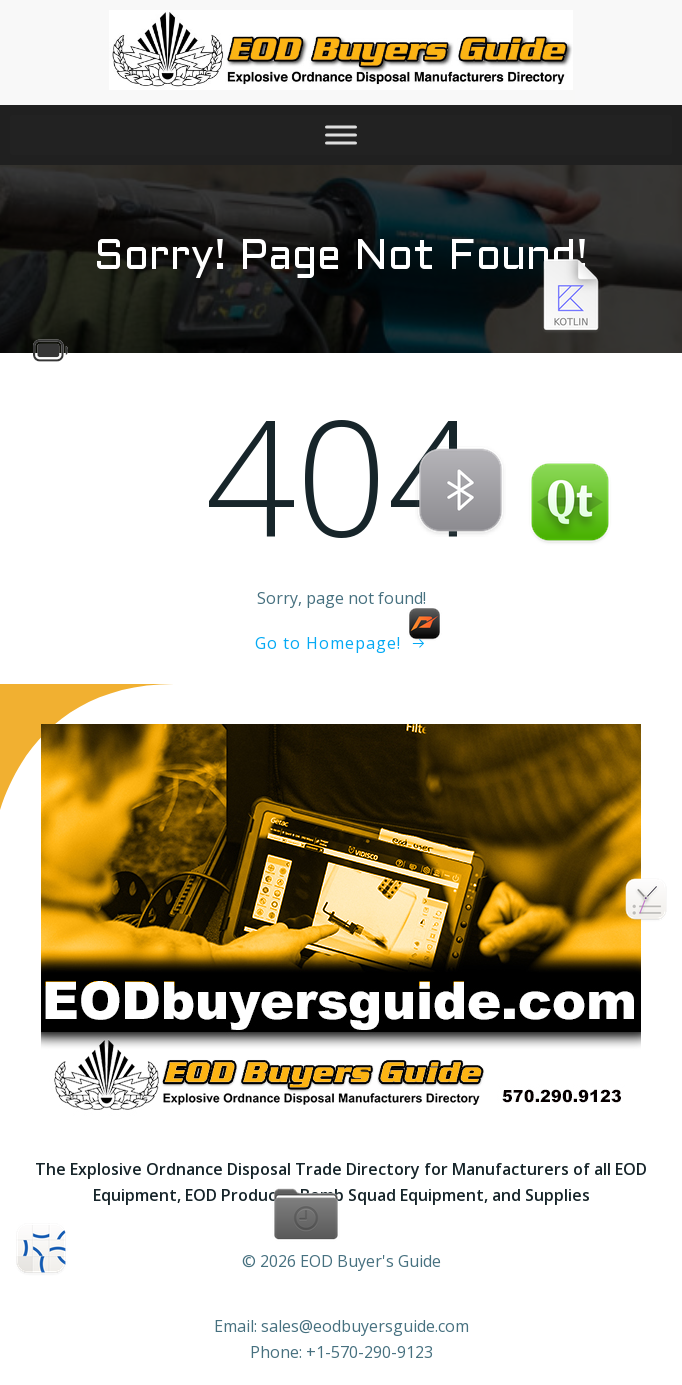 This screenshot has width=682, height=1385. Describe the element at coordinates (571, 296) in the screenshot. I see `a kotlin source code file` at that location.